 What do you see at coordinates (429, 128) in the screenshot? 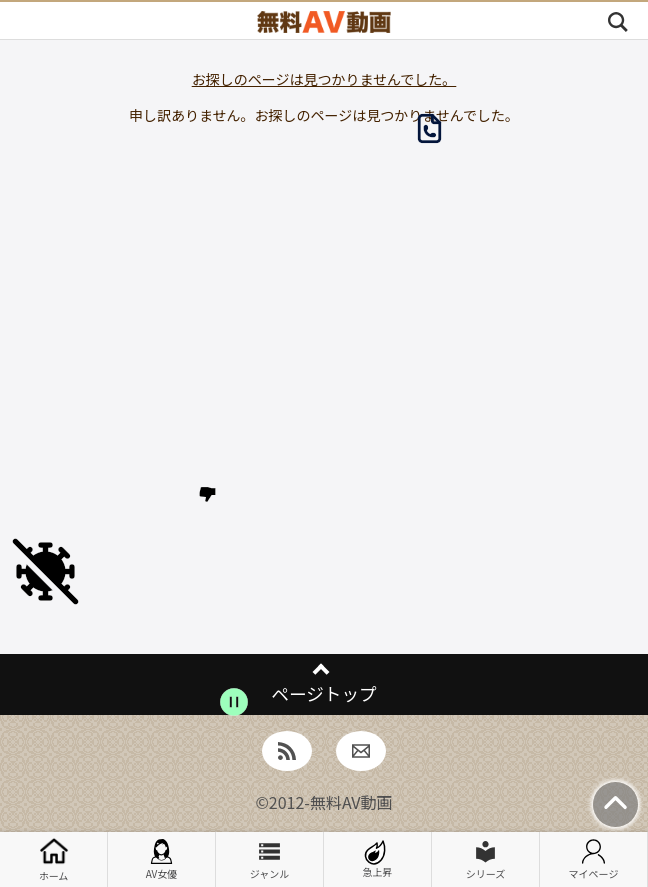
I see `view contact information file` at bounding box center [429, 128].